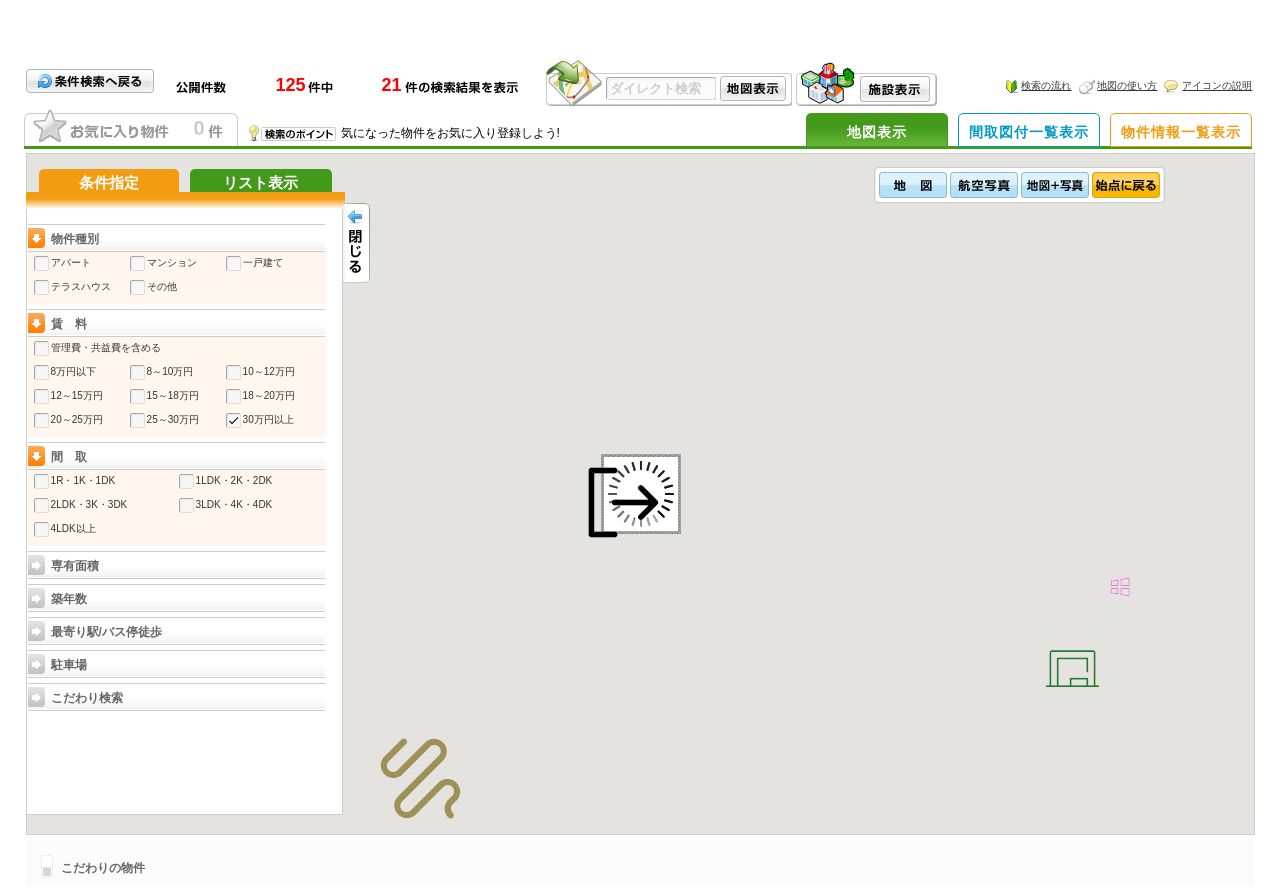 This screenshot has height=887, width=1280. I want to click on sign out of your account, so click(620, 502).